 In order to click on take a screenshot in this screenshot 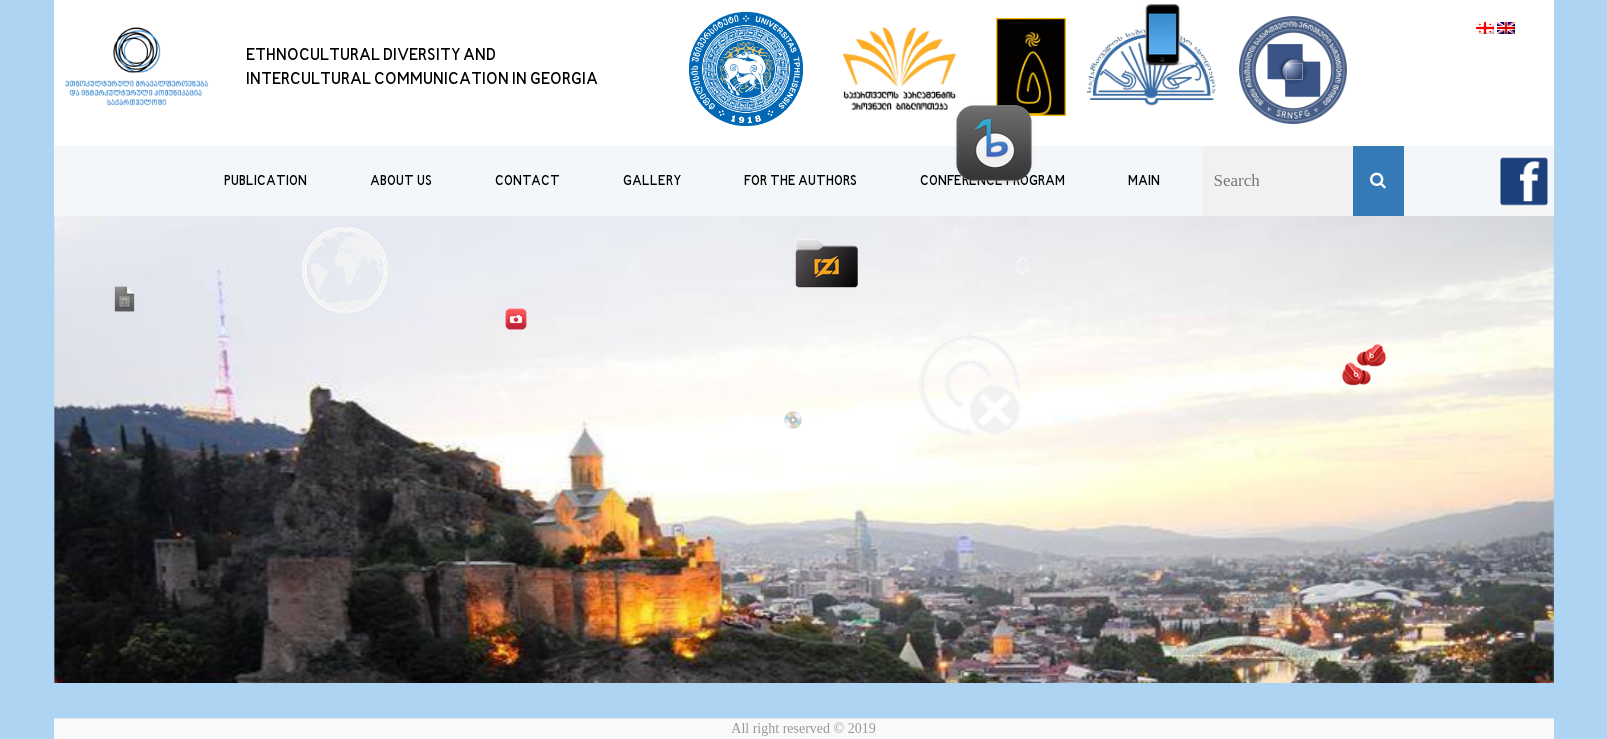, I will do `click(516, 319)`.